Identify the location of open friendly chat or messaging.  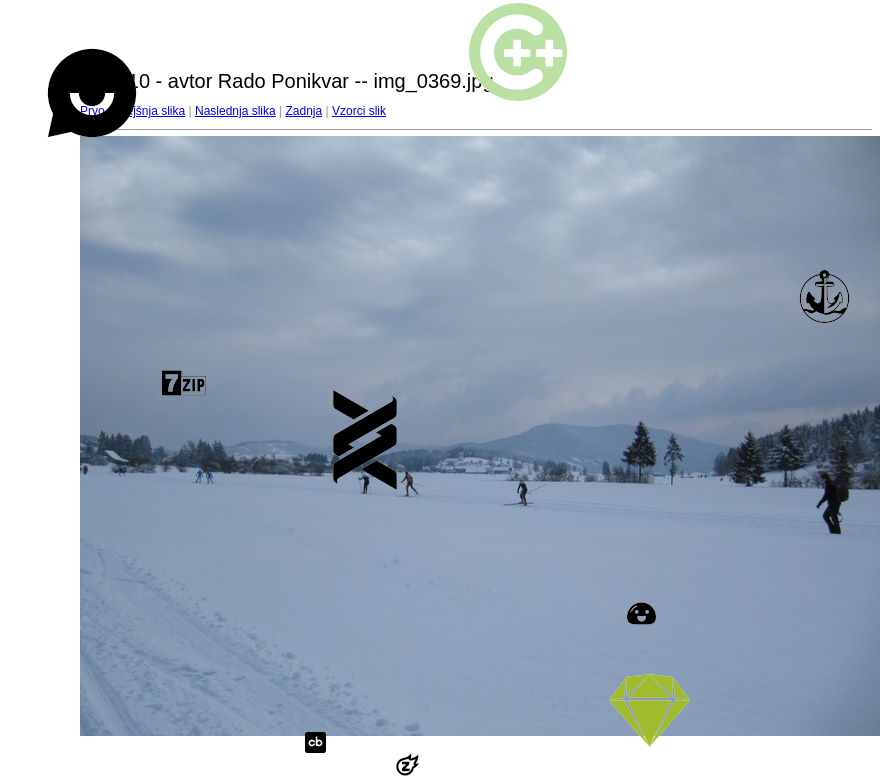
(92, 93).